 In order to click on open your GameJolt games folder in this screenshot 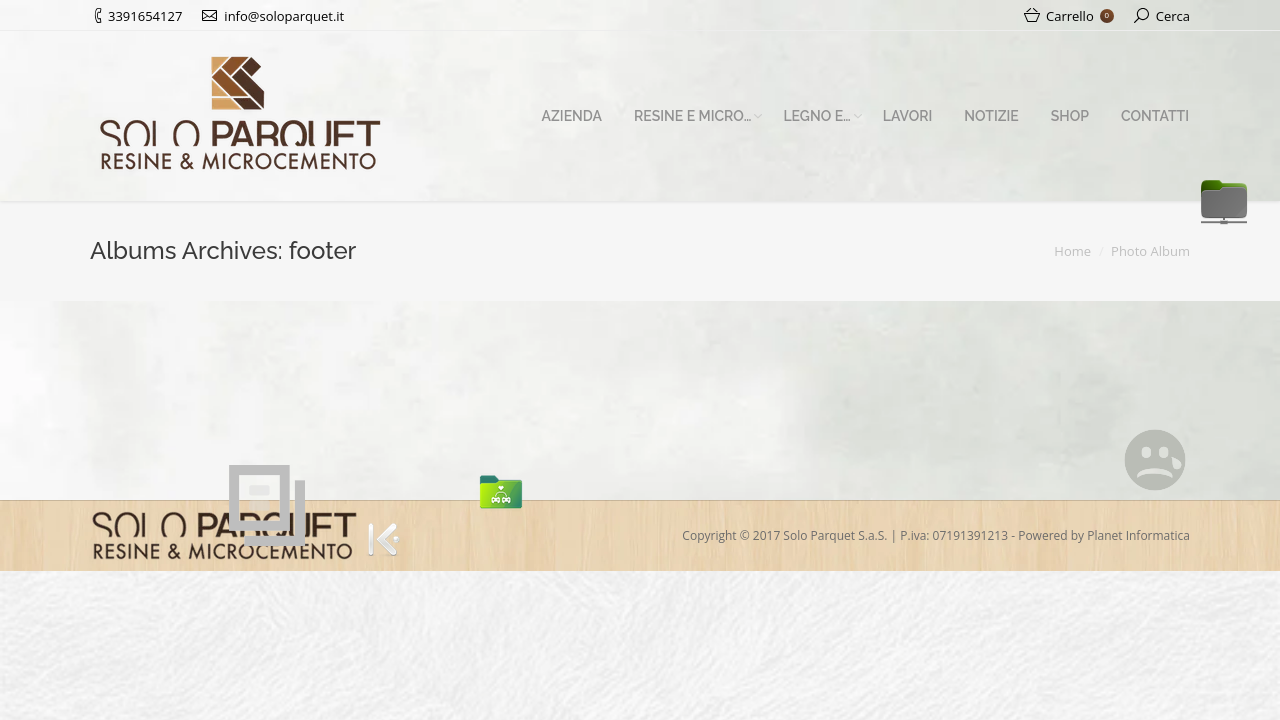, I will do `click(501, 493)`.